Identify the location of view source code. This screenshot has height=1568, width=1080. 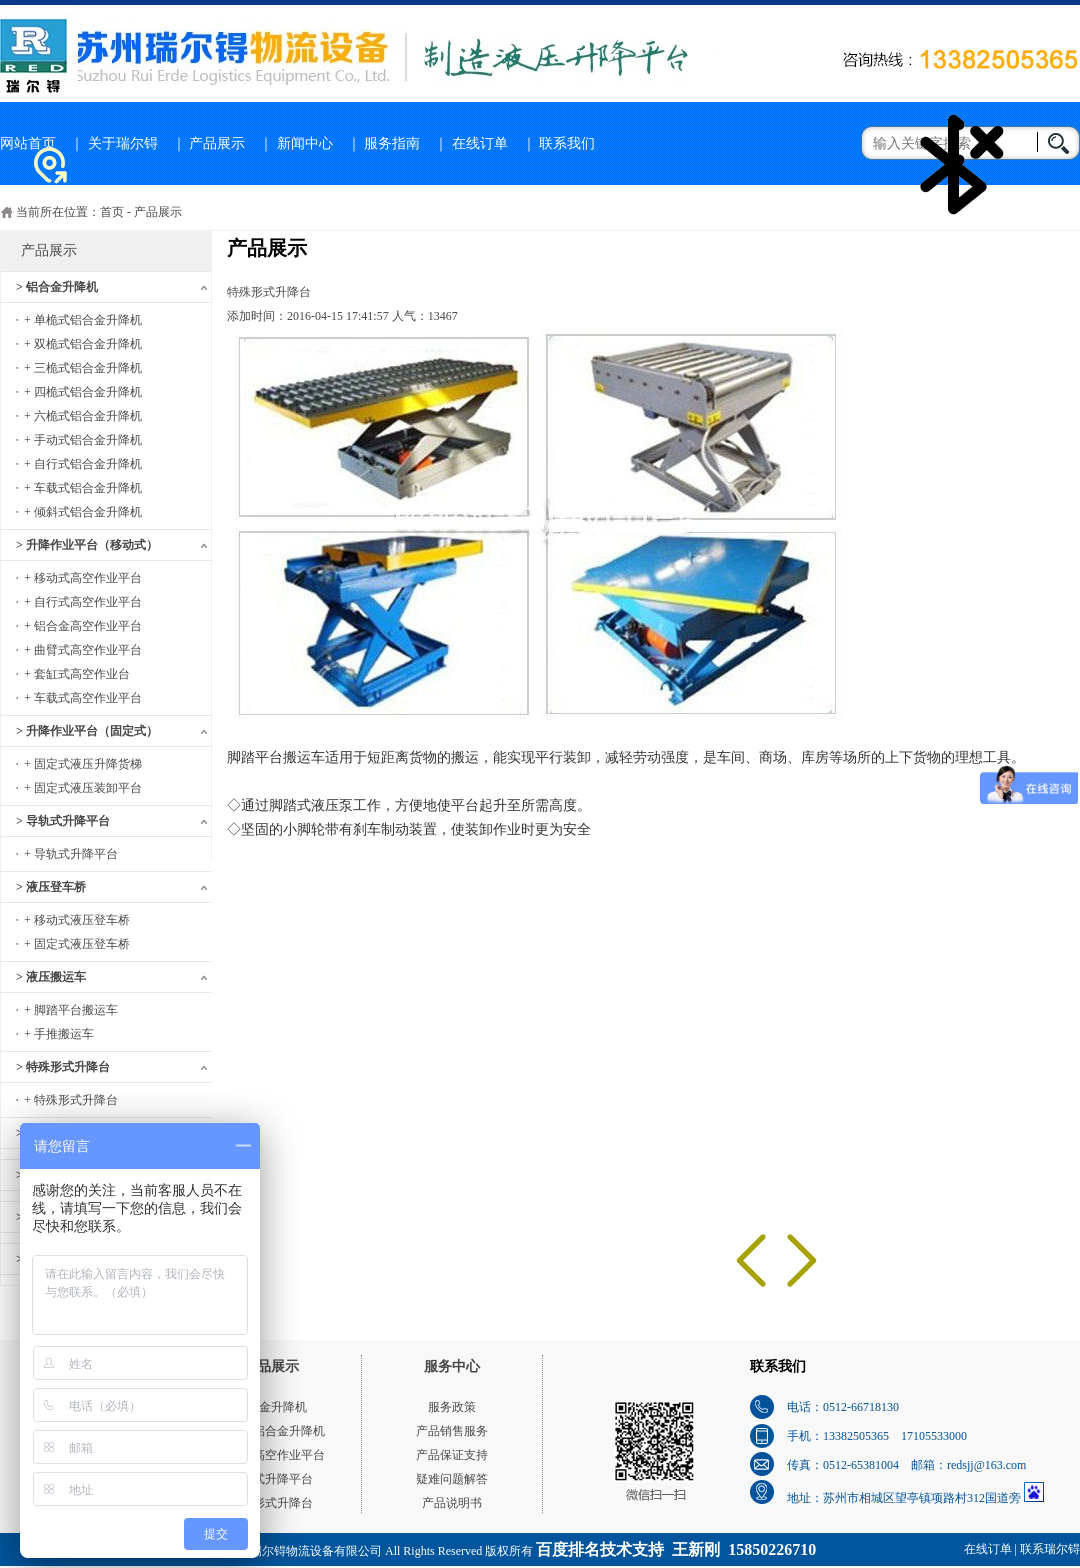
(776, 1260).